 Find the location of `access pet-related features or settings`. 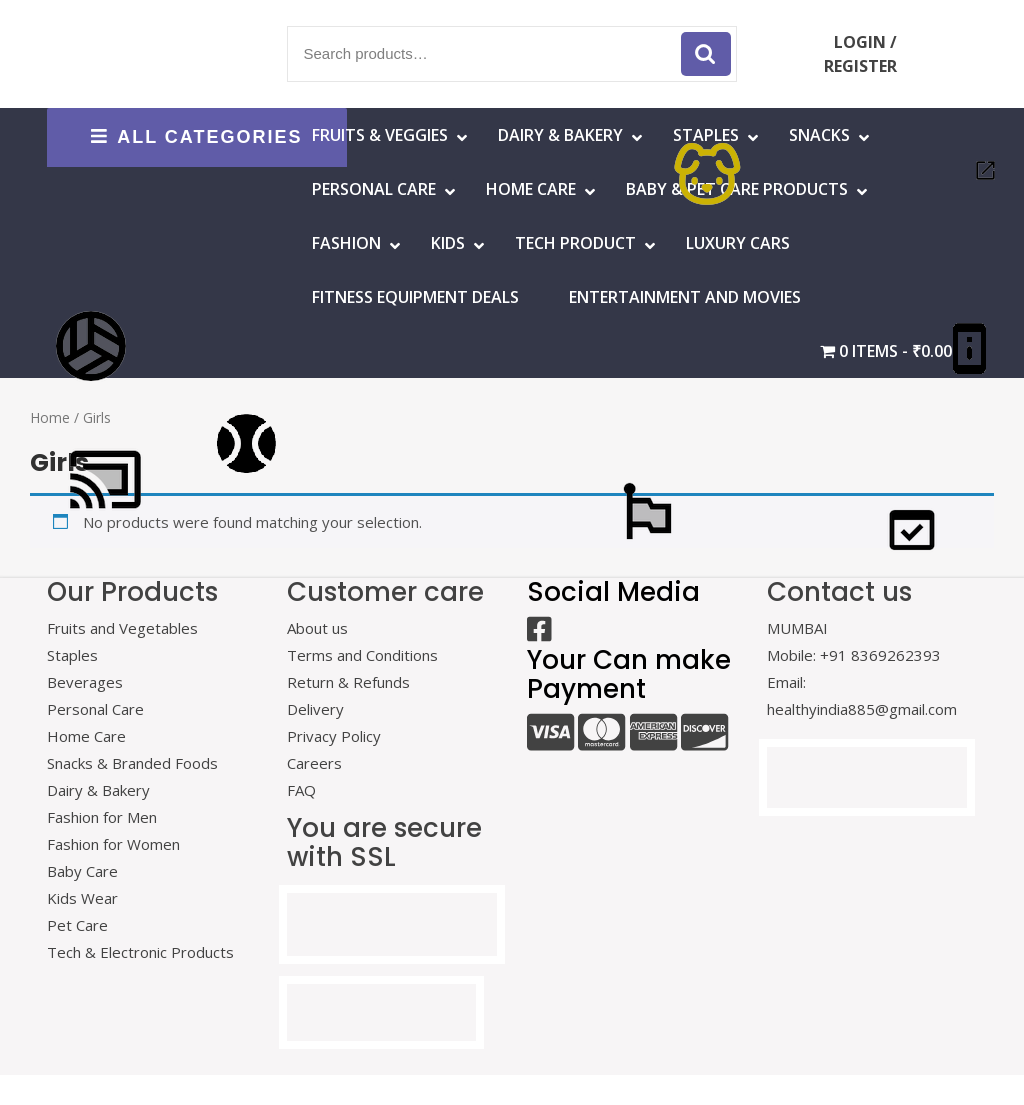

access pet-related features or settings is located at coordinates (707, 174).